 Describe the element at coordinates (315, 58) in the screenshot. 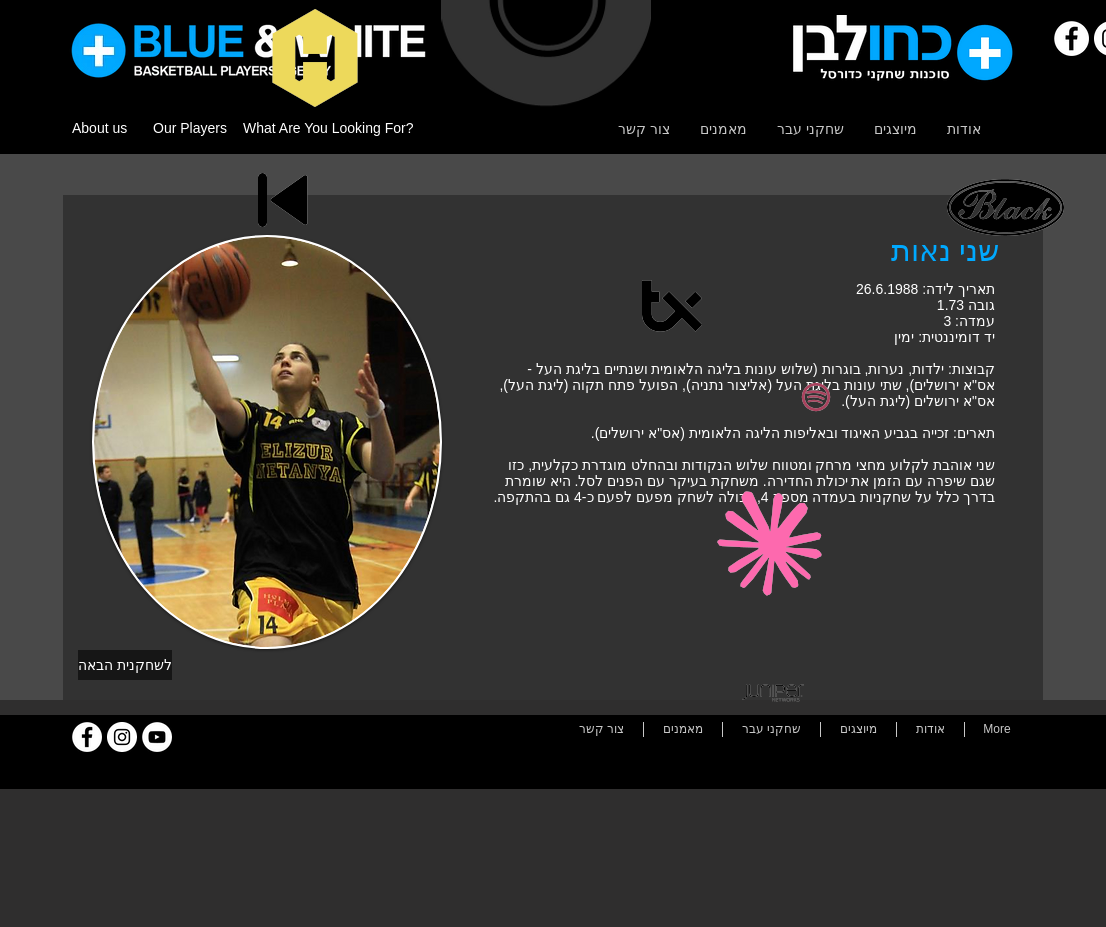

I see `Hexo static site generator logo` at that location.